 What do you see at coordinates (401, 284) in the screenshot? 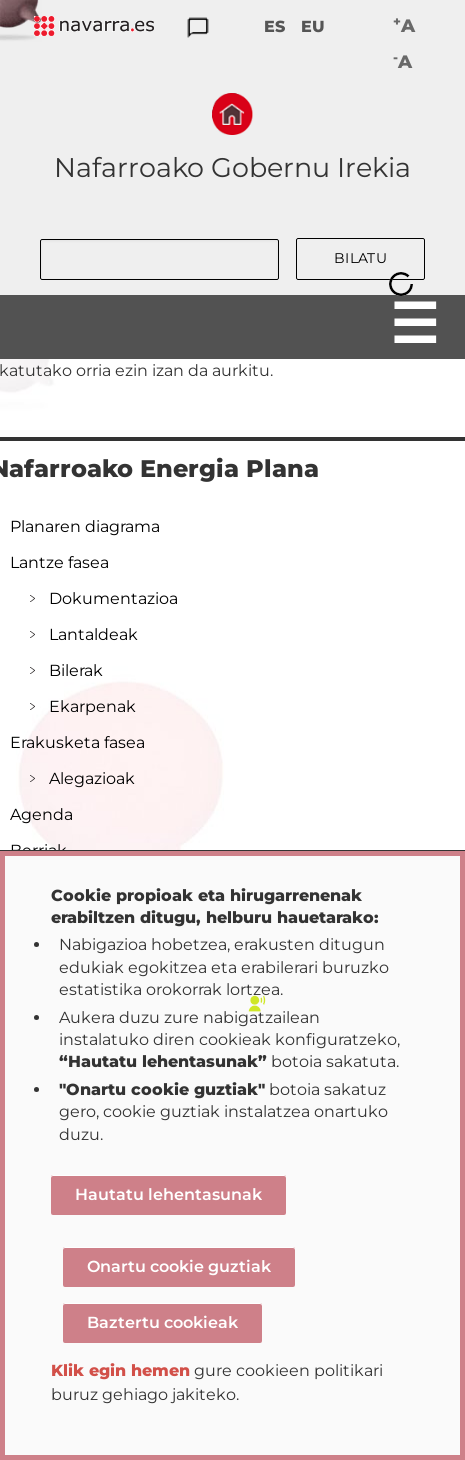
I see `indicates content is loading` at bounding box center [401, 284].